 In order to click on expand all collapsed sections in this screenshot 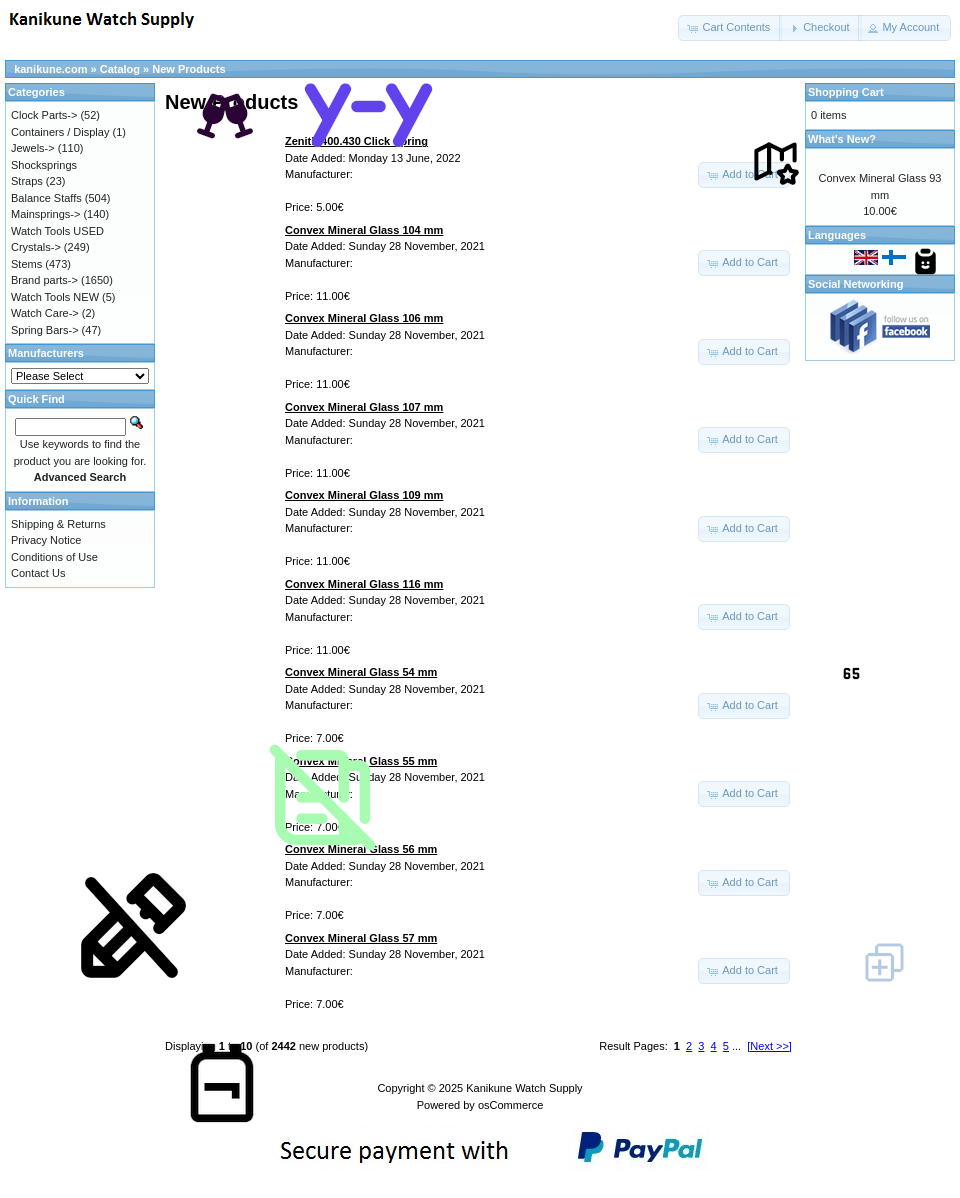, I will do `click(884, 962)`.